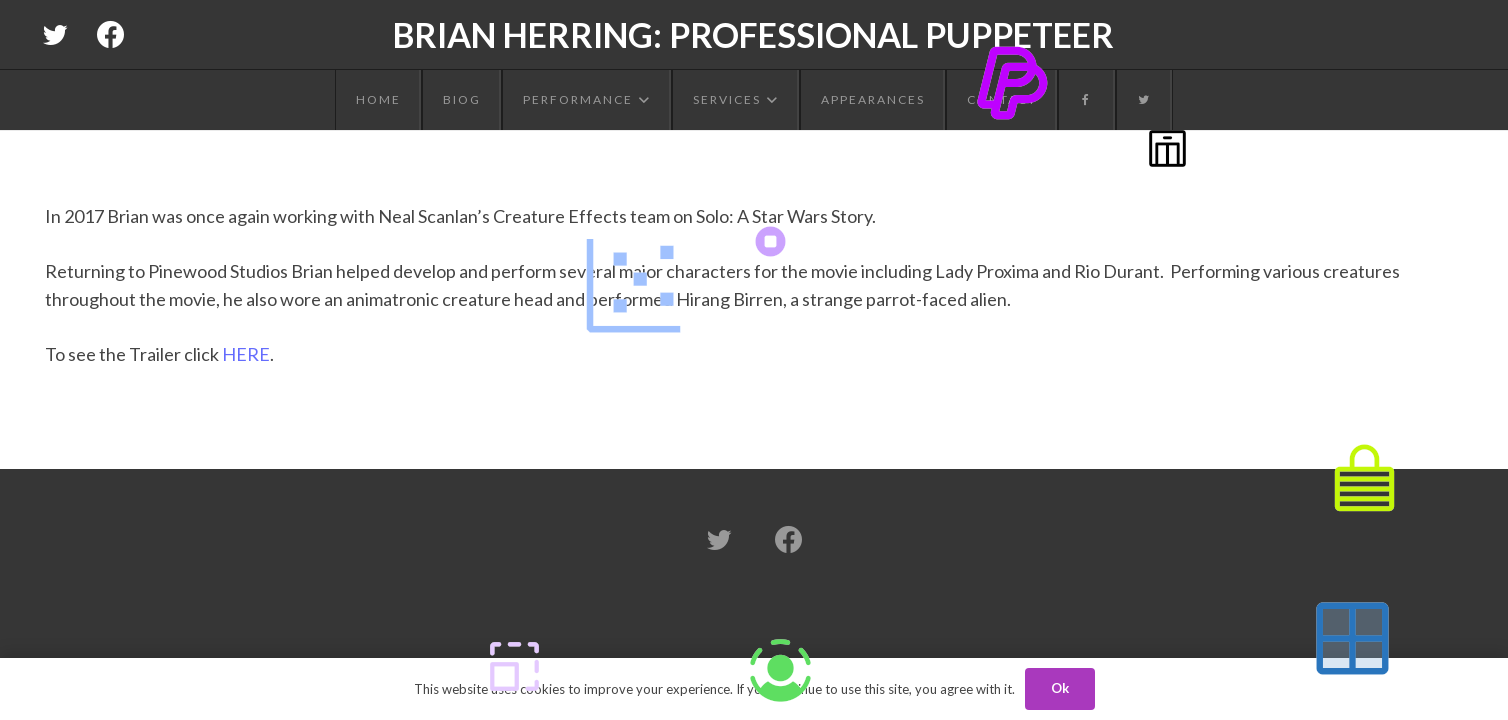  I want to click on indicates elevator access nearby, so click(1167, 148).